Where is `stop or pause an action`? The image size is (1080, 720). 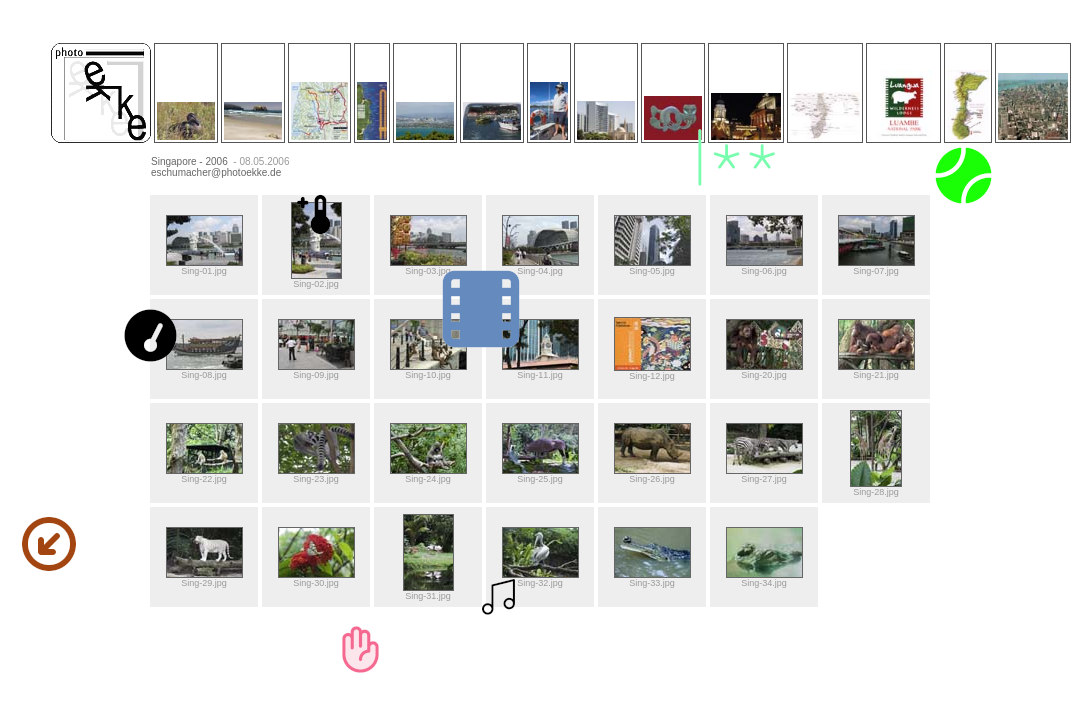
stop or pause an action is located at coordinates (360, 649).